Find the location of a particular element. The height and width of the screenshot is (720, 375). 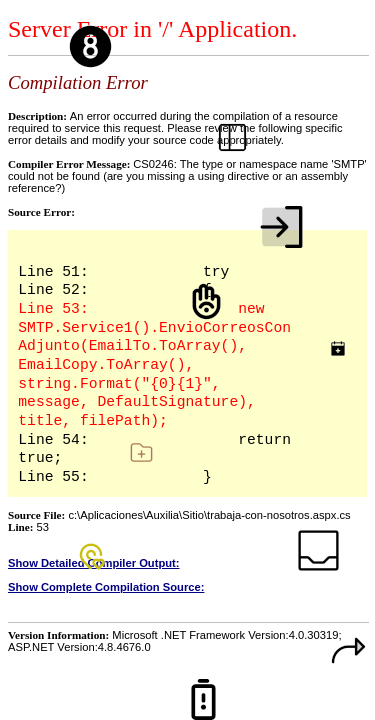

access palm reading or hand analysis feature is located at coordinates (206, 301).